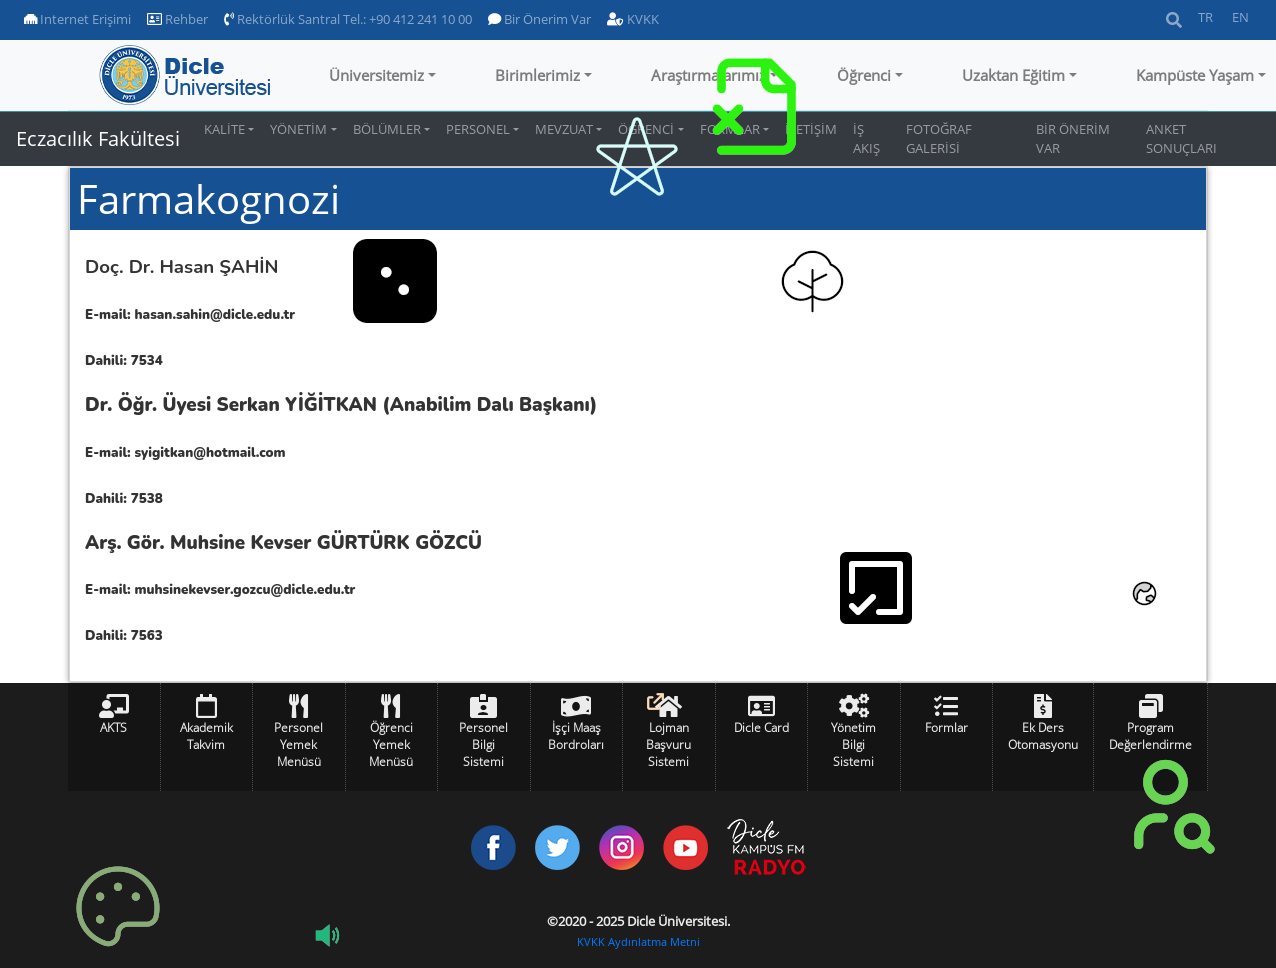  Describe the element at coordinates (327, 935) in the screenshot. I see `adjust audio volume to medium level` at that location.